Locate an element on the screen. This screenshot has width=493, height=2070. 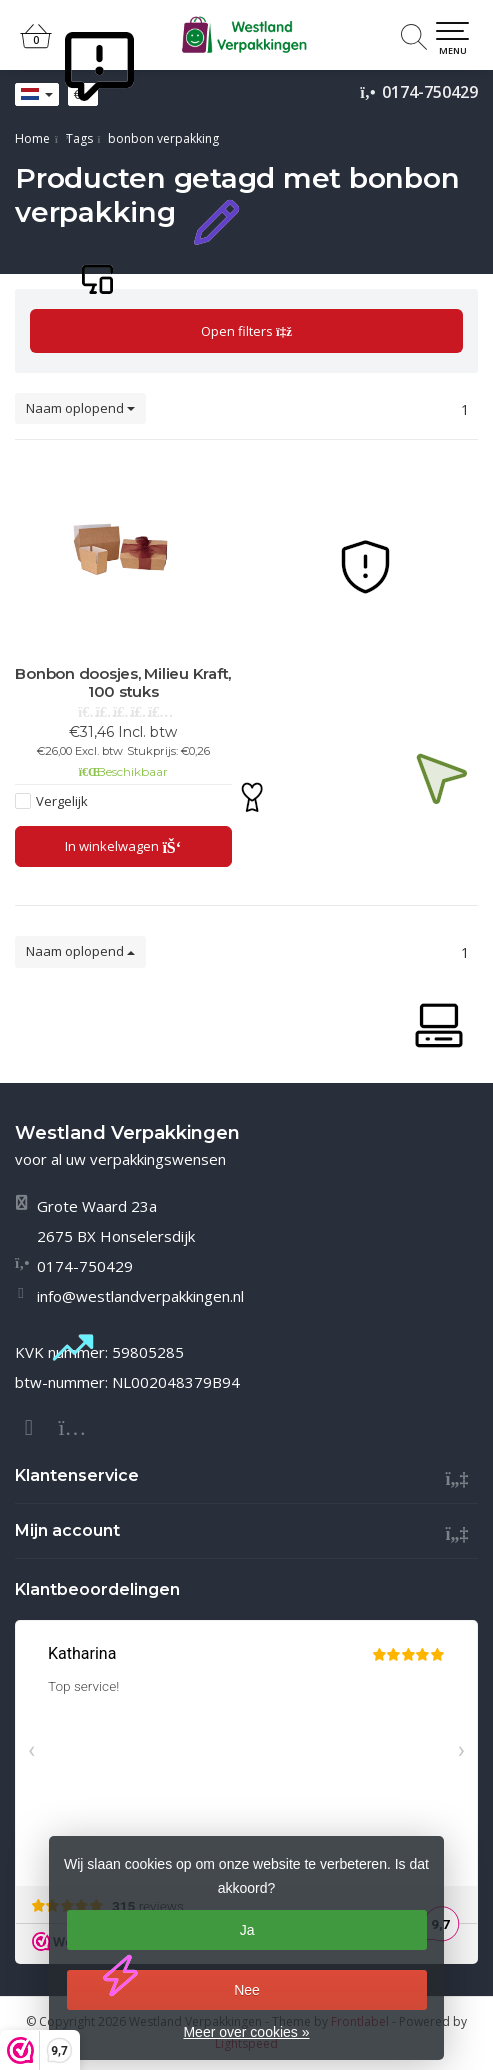
view connected devices is located at coordinates (97, 278).